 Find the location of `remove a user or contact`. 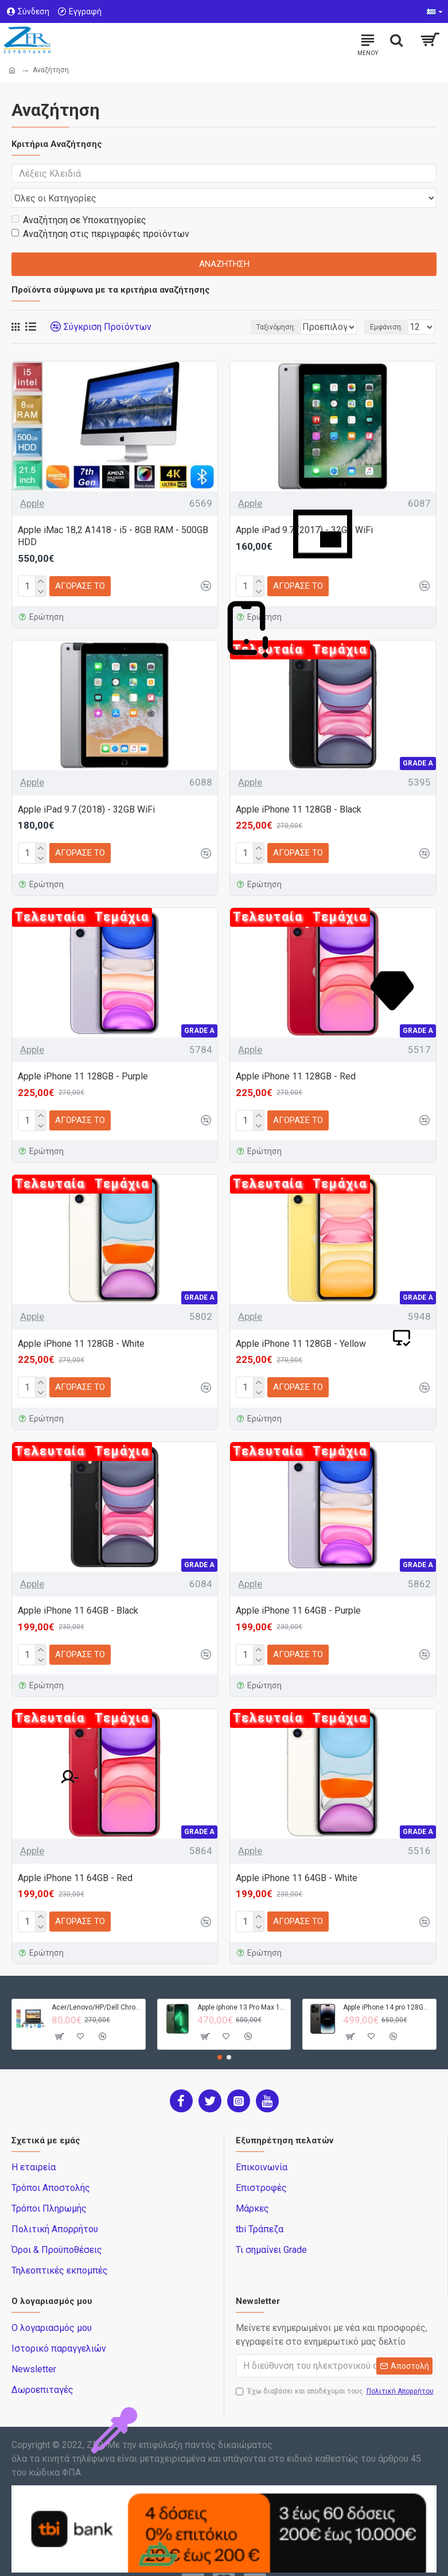

remove a user or contact is located at coordinates (69, 1777).